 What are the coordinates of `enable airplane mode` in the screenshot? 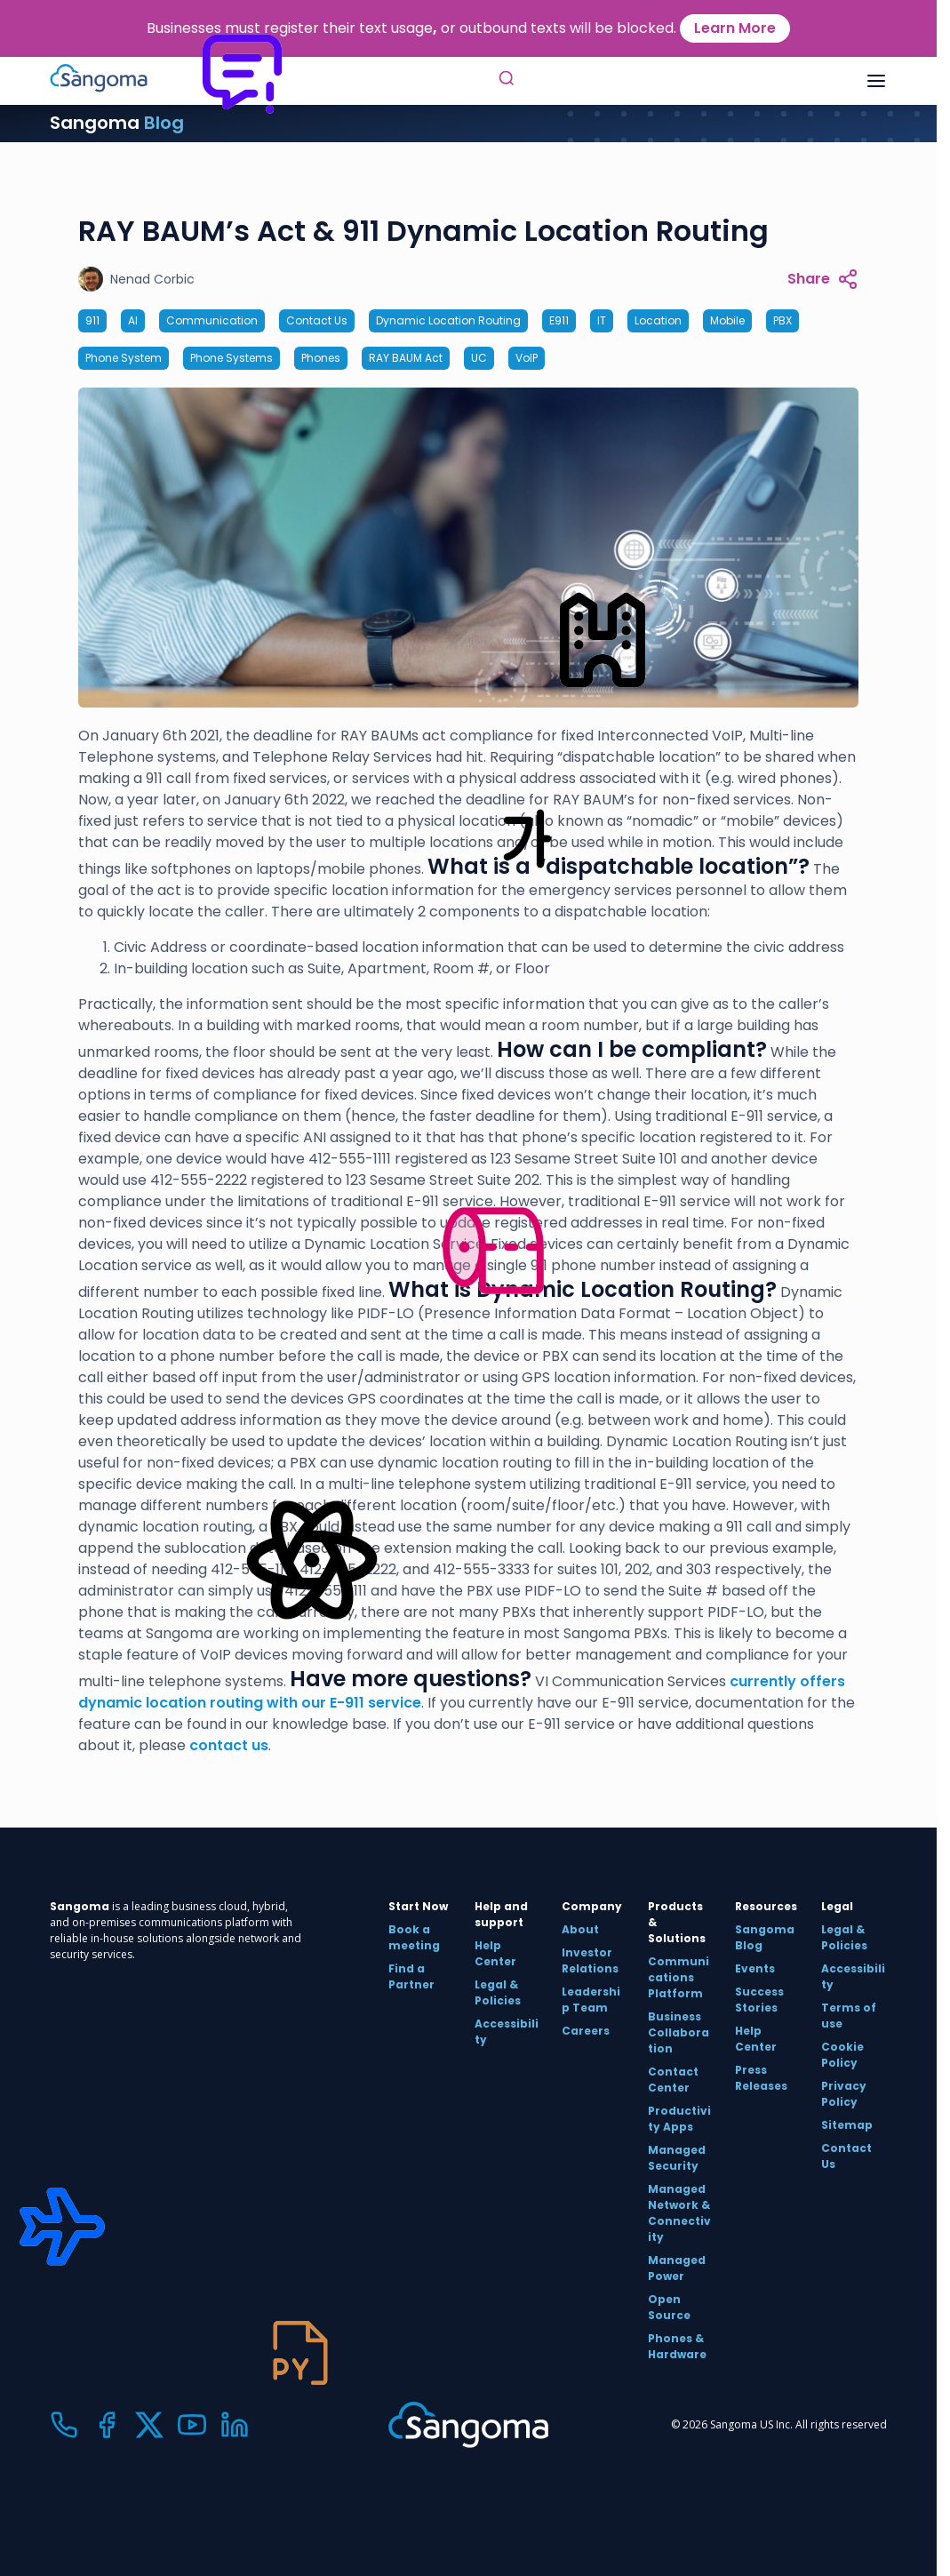 It's located at (62, 2227).